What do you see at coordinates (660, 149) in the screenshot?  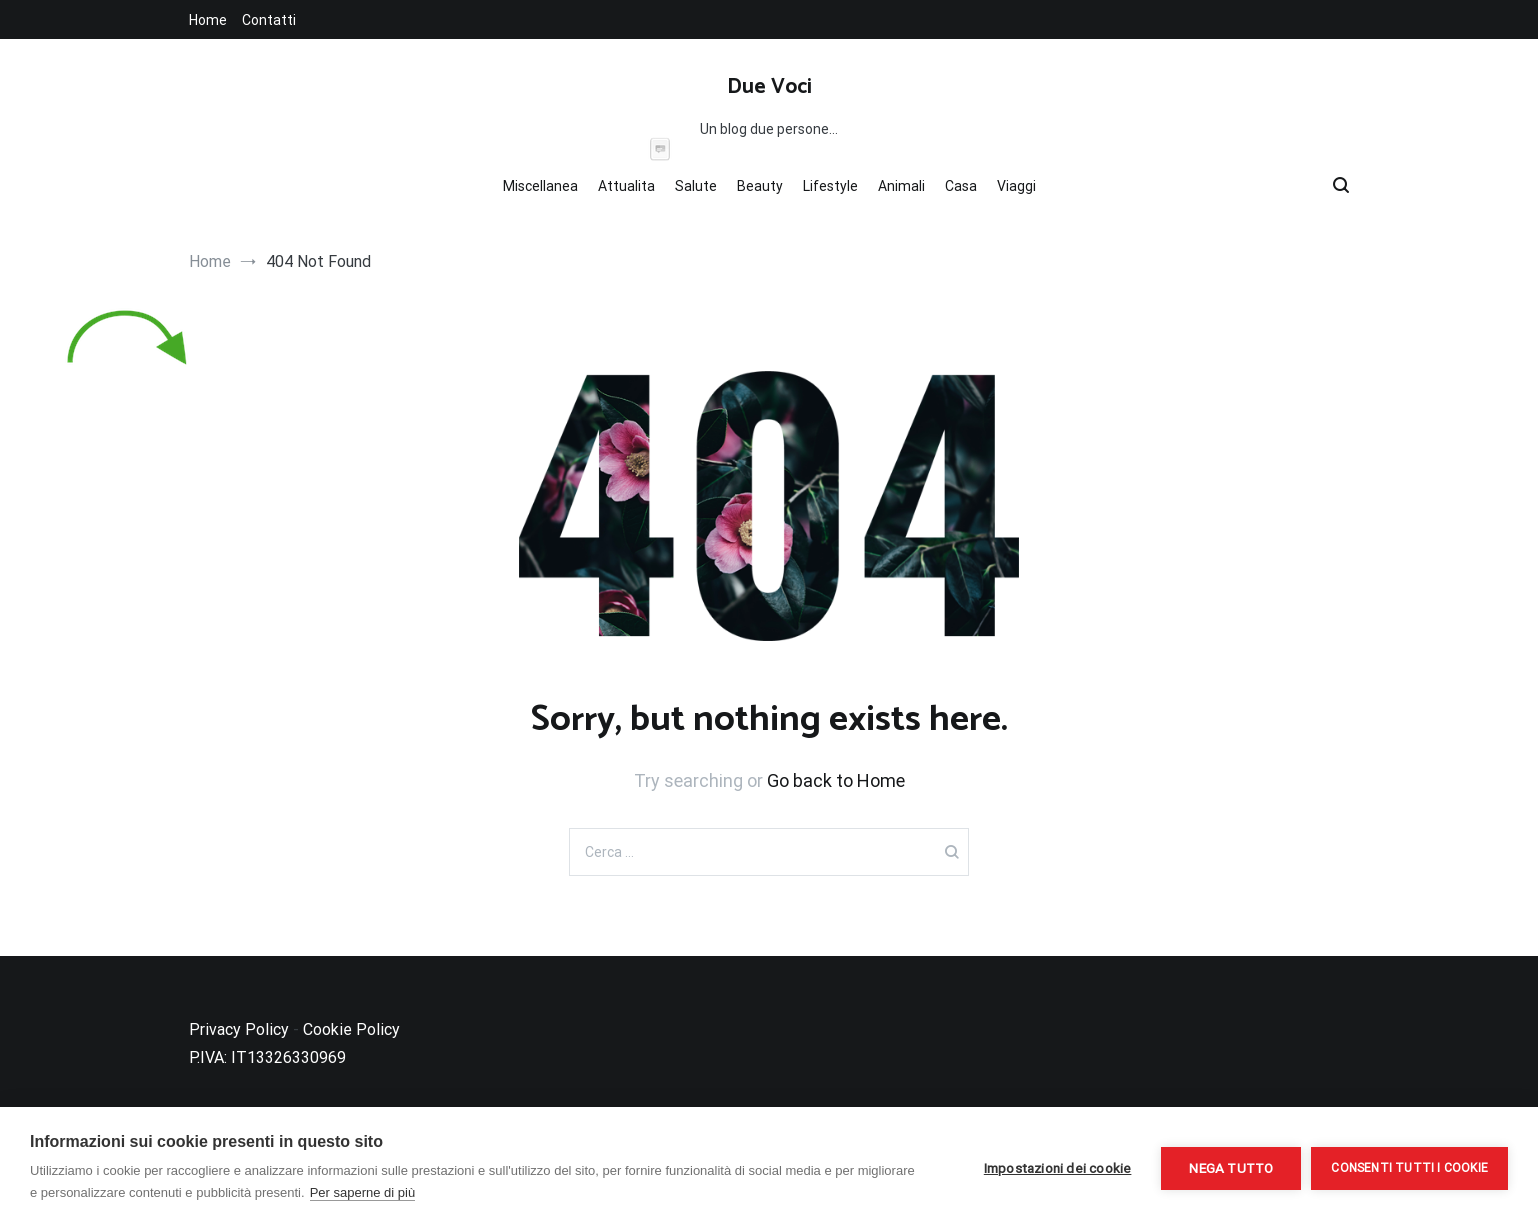 I see `microdvd subtitle file` at bounding box center [660, 149].